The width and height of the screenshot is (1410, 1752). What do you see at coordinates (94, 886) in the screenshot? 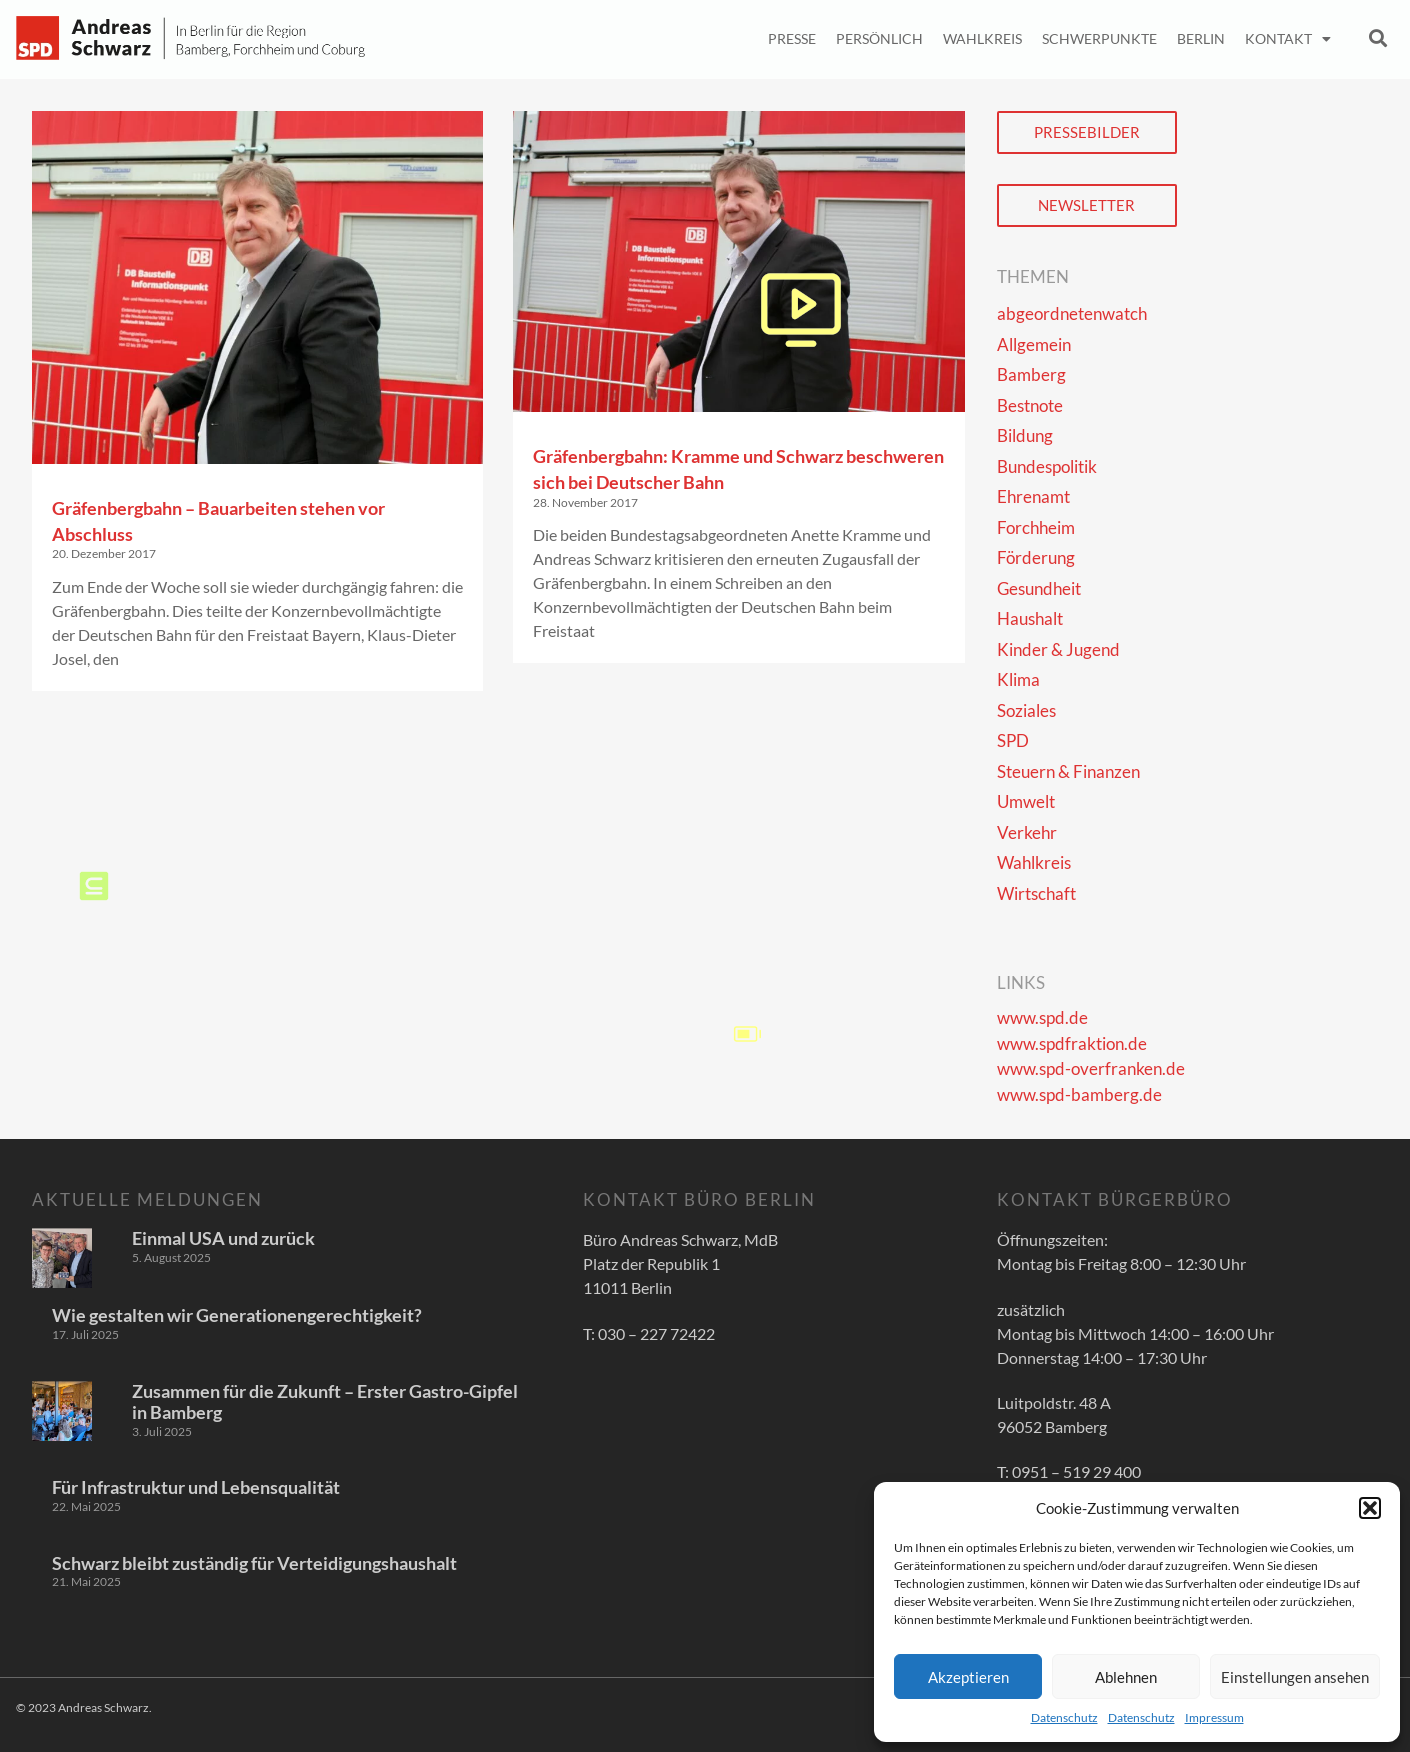
I see `indicates a subset relationship in mathematical or data contexts` at bounding box center [94, 886].